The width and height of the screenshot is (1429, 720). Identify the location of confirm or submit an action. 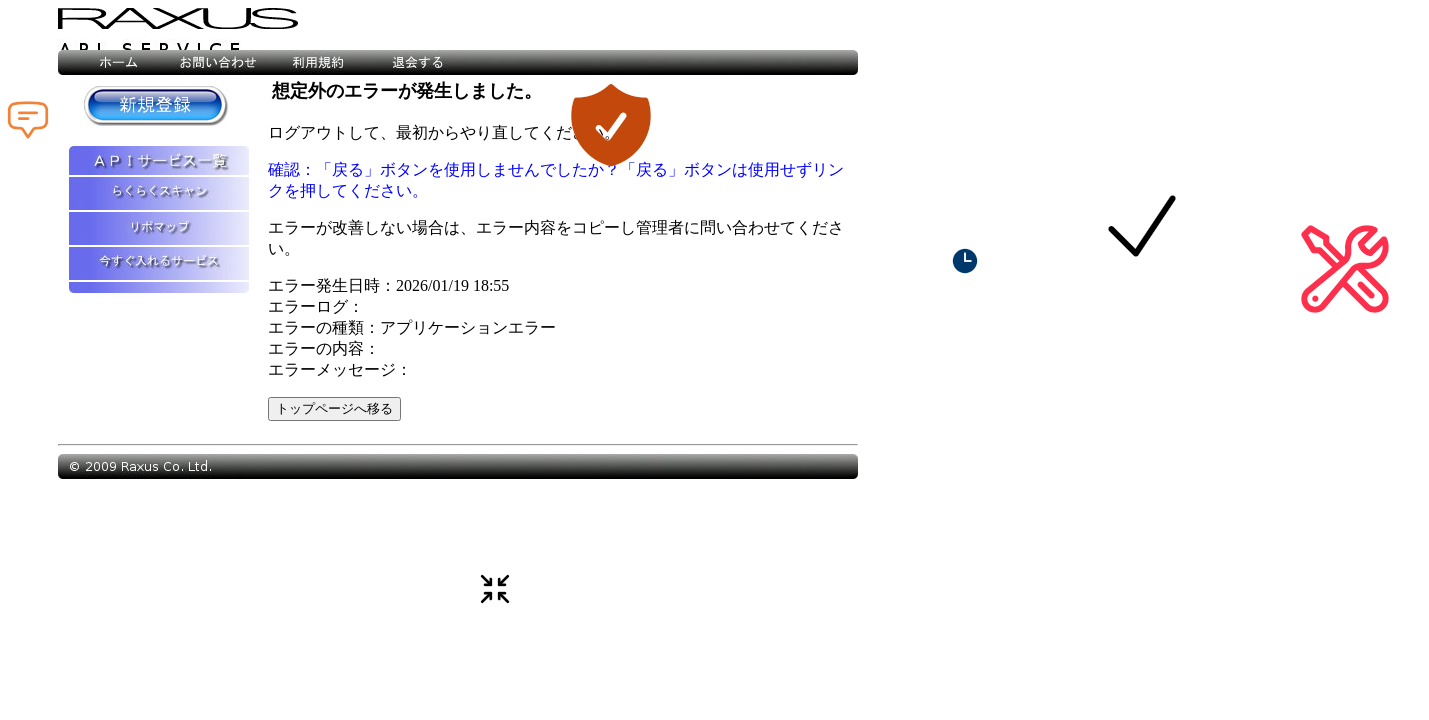
(1142, 226).